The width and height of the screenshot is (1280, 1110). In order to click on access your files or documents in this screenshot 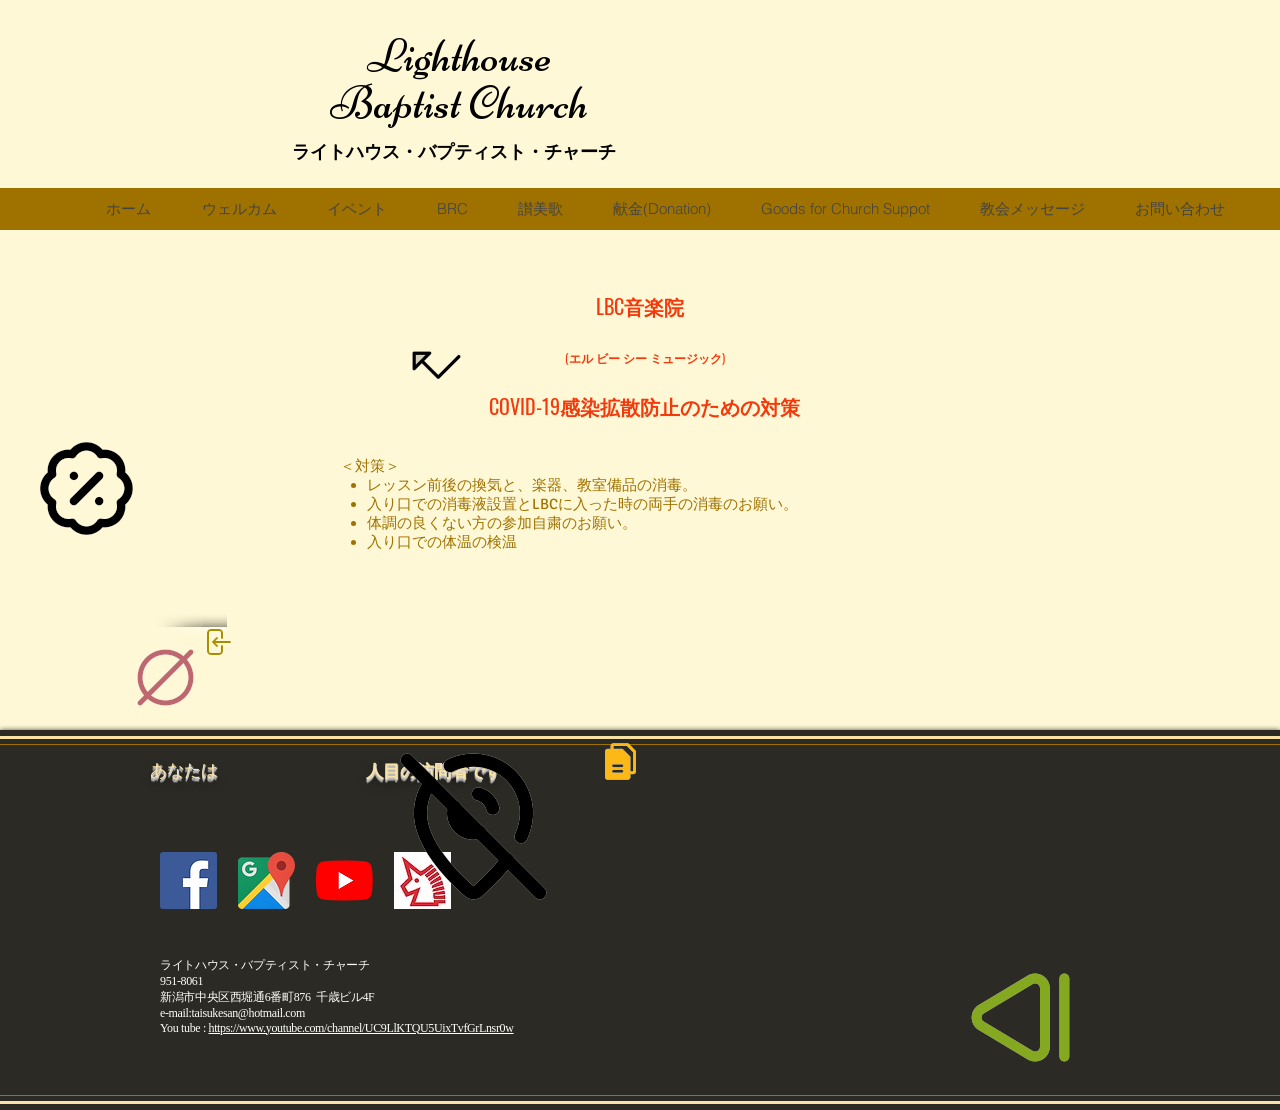, I will do `click(620, 761)`.